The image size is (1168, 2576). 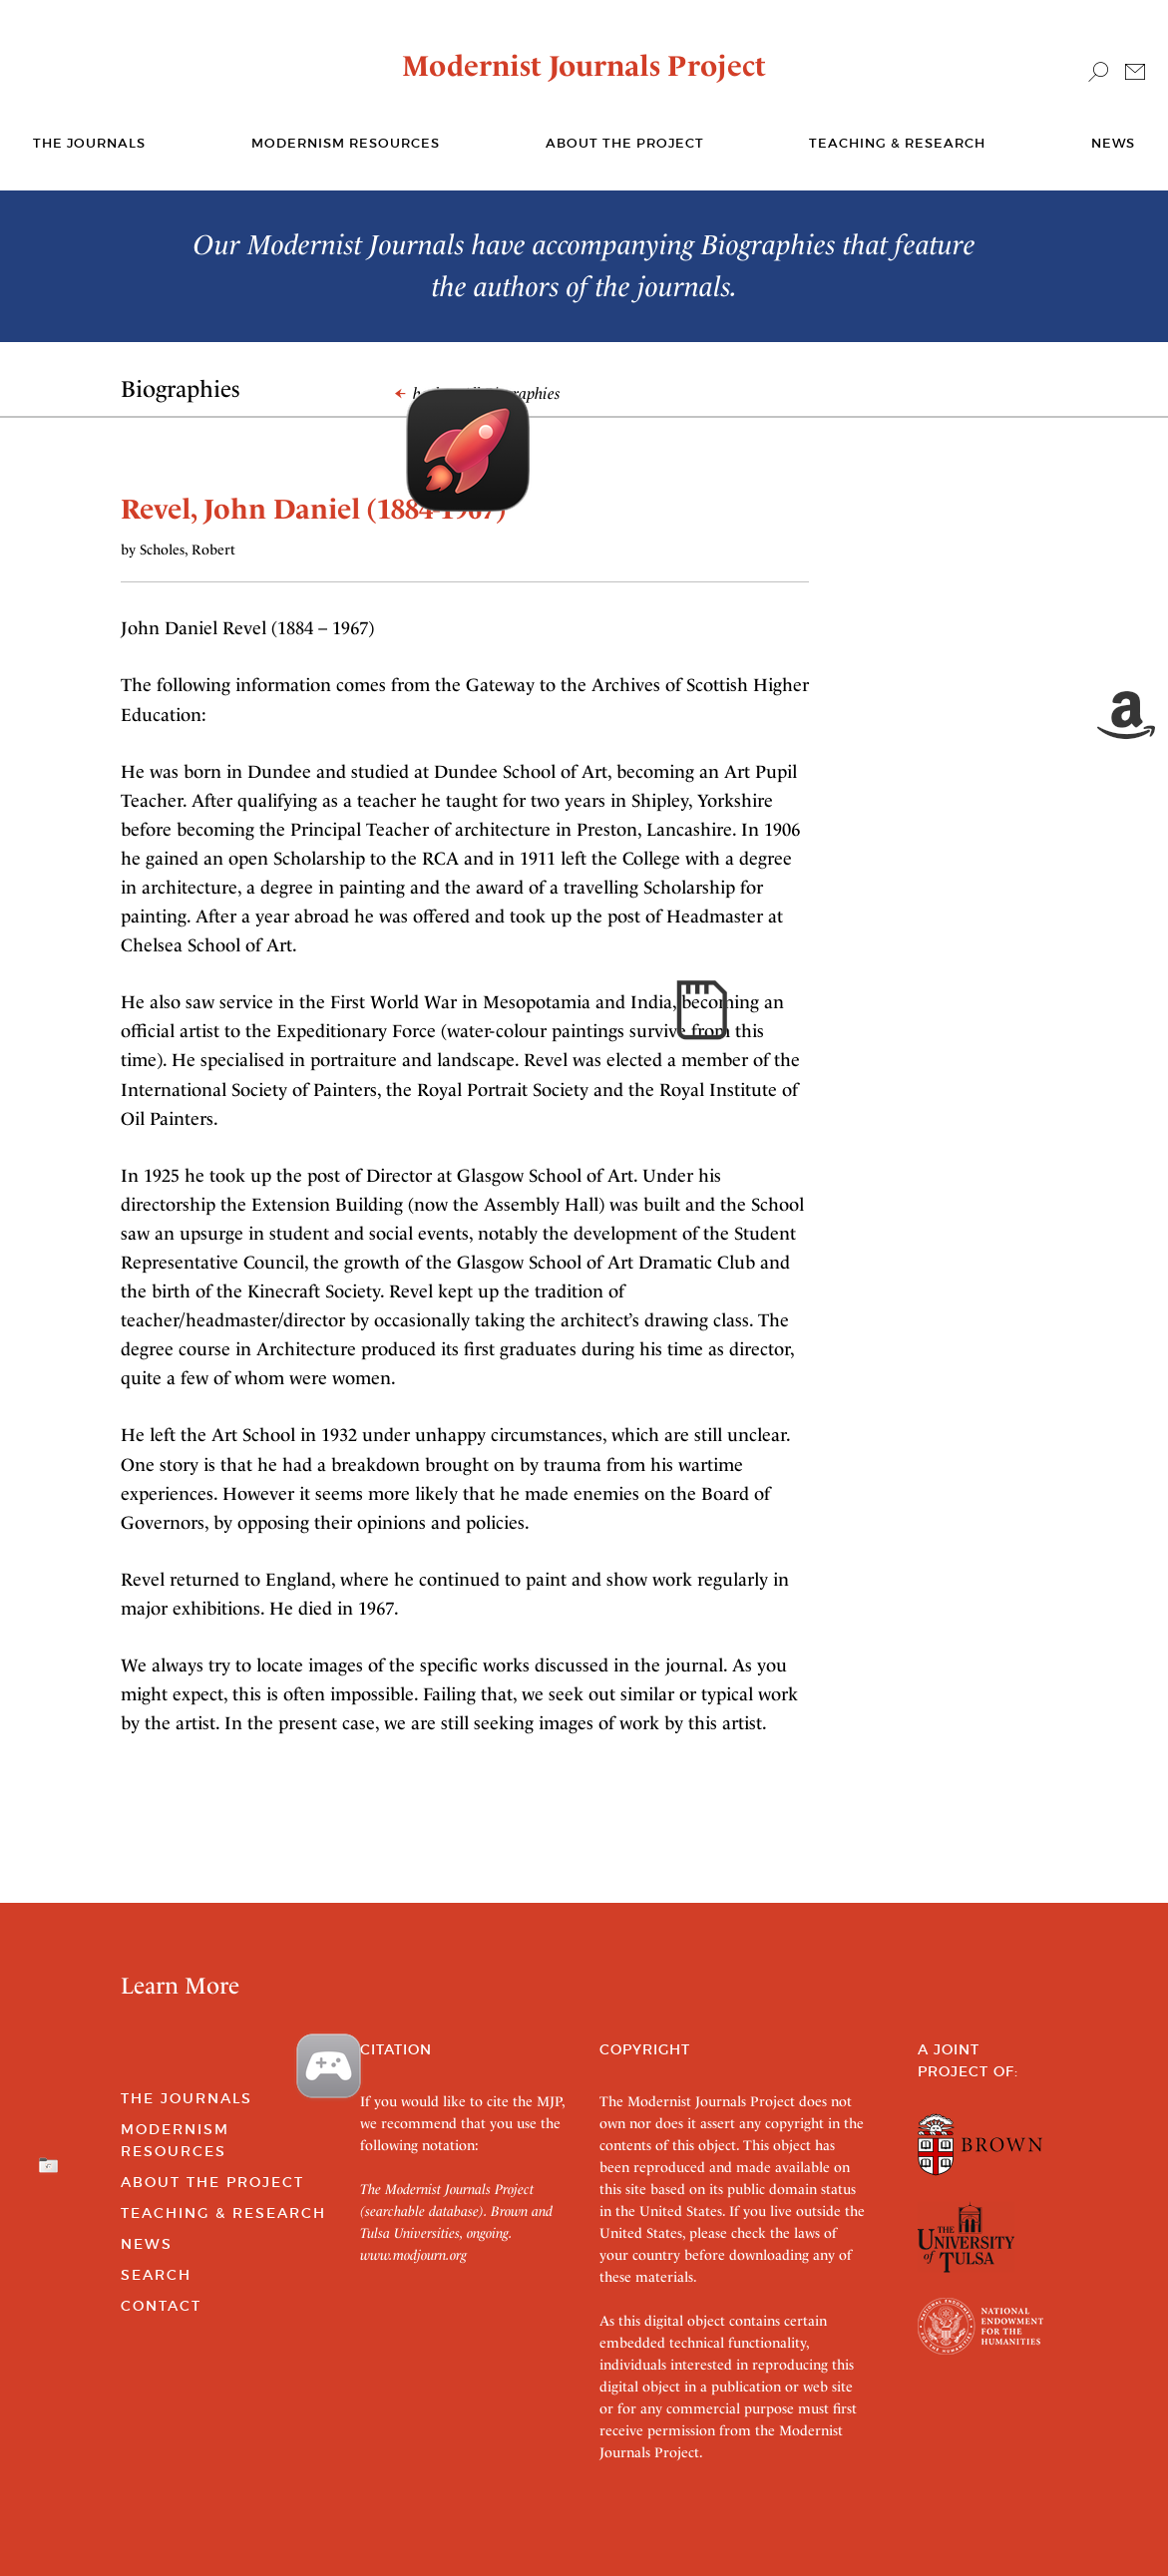 What do you see at coordinates (468, 450) in the screenshot?
I see `open the games app or library` at bounding box center [468, 450].